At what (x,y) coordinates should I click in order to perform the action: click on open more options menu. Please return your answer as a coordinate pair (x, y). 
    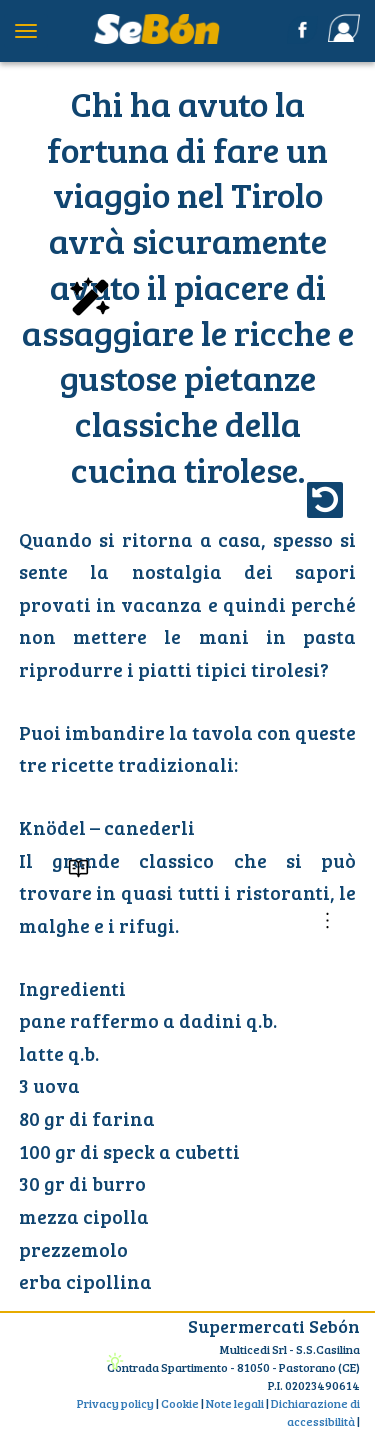
    Looking at the image, I should click on (327, 920).